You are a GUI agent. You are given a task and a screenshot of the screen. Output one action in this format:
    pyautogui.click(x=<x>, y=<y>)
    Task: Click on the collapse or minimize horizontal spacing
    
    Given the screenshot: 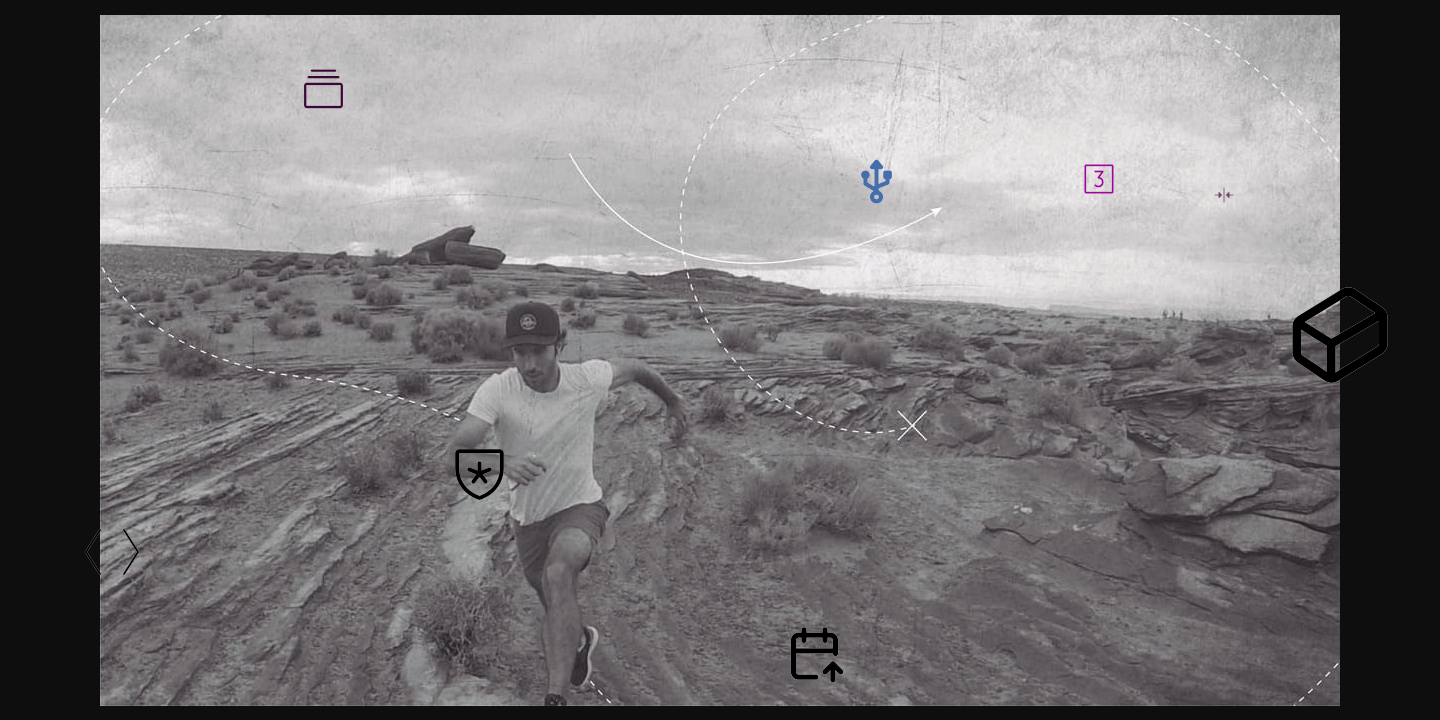 What is the action you would take?
    pyautogui.click(x=1224, y=195)
    